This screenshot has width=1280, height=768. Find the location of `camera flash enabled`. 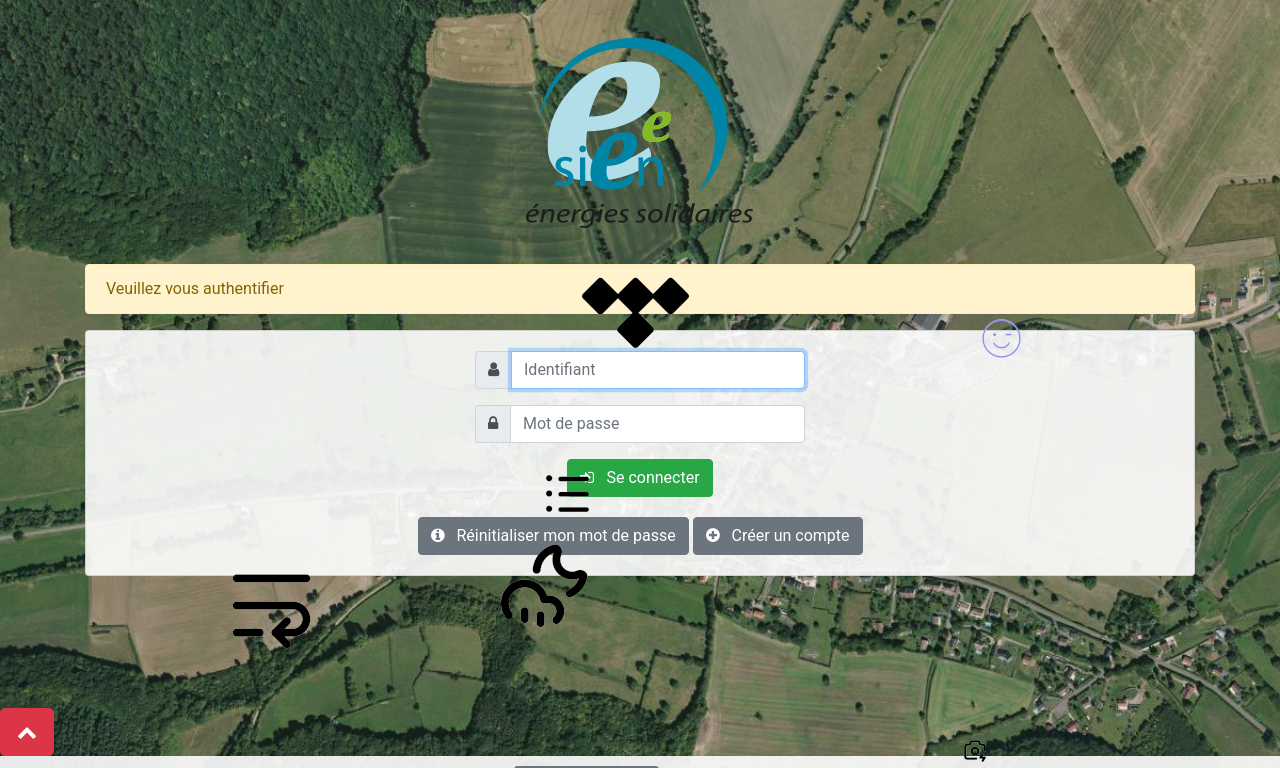

camera flash enabled is located at coordinates (975, 750).